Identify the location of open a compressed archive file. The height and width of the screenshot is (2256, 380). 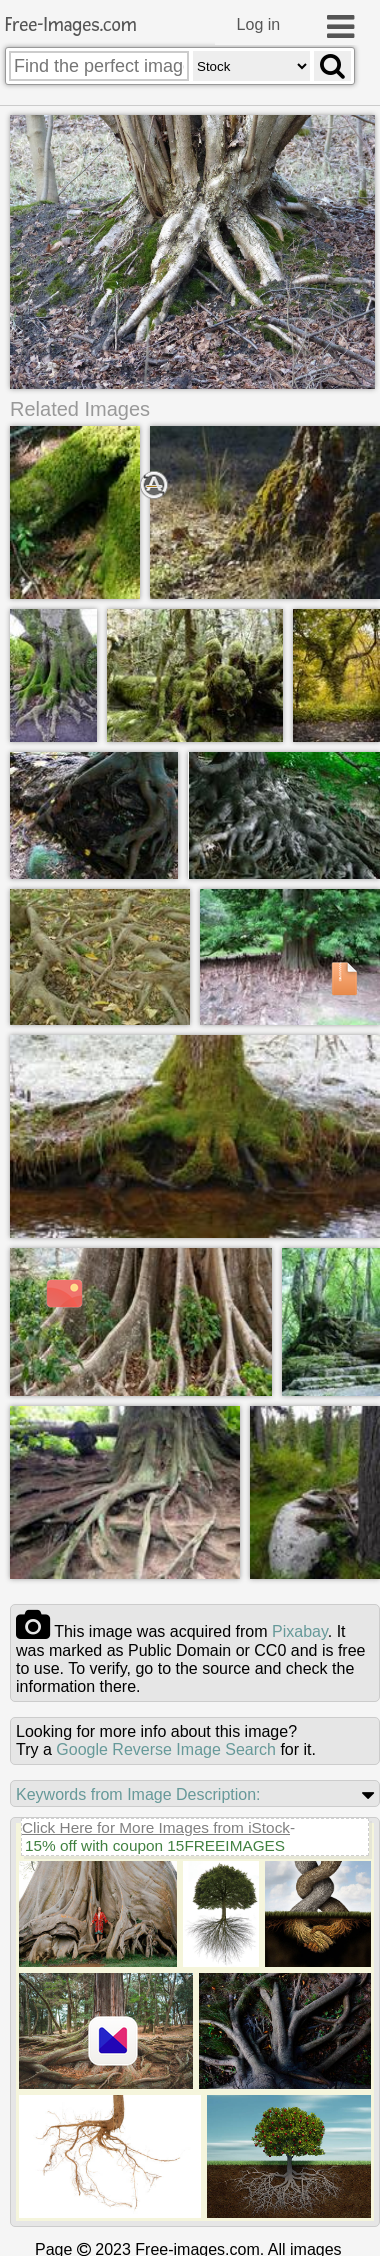
(344, 979).